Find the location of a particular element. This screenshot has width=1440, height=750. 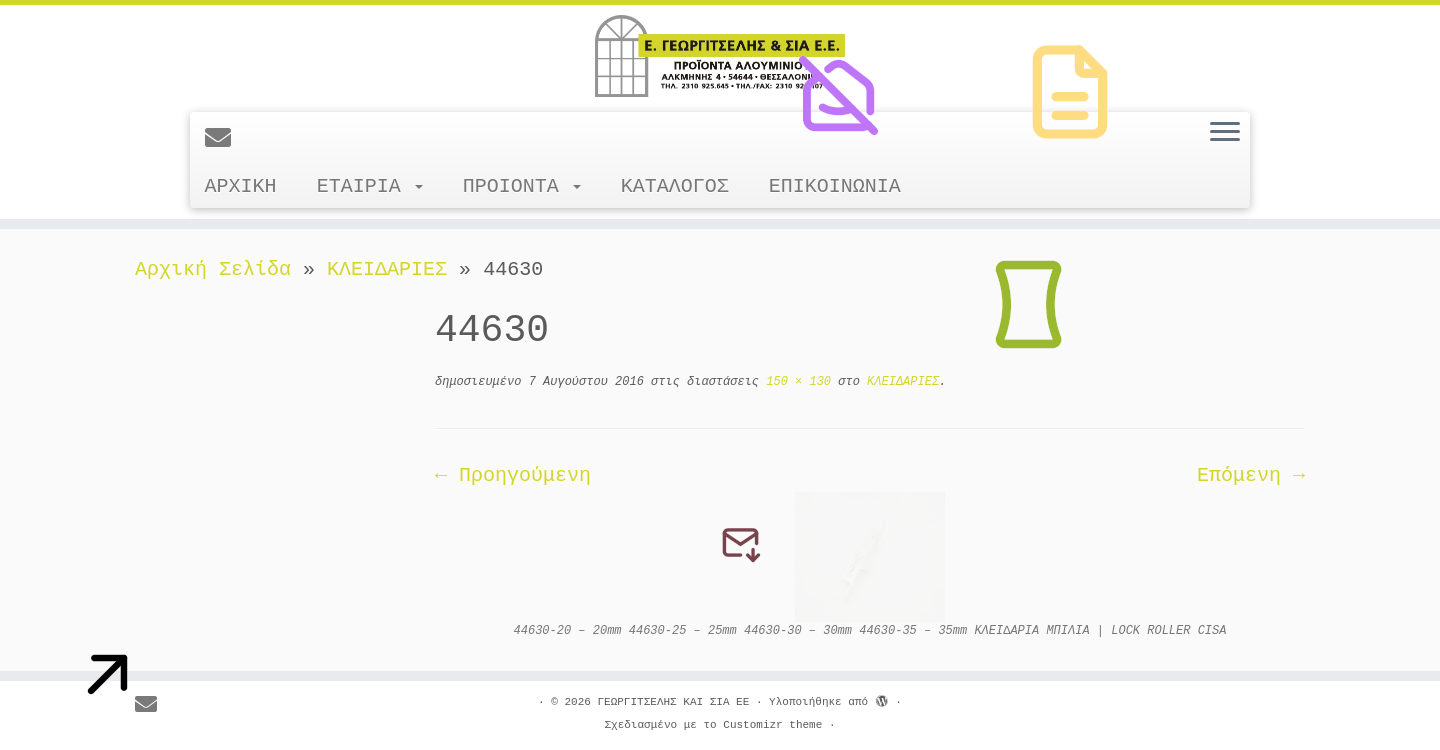

view file details or description is located at coordinates (1070, 92).